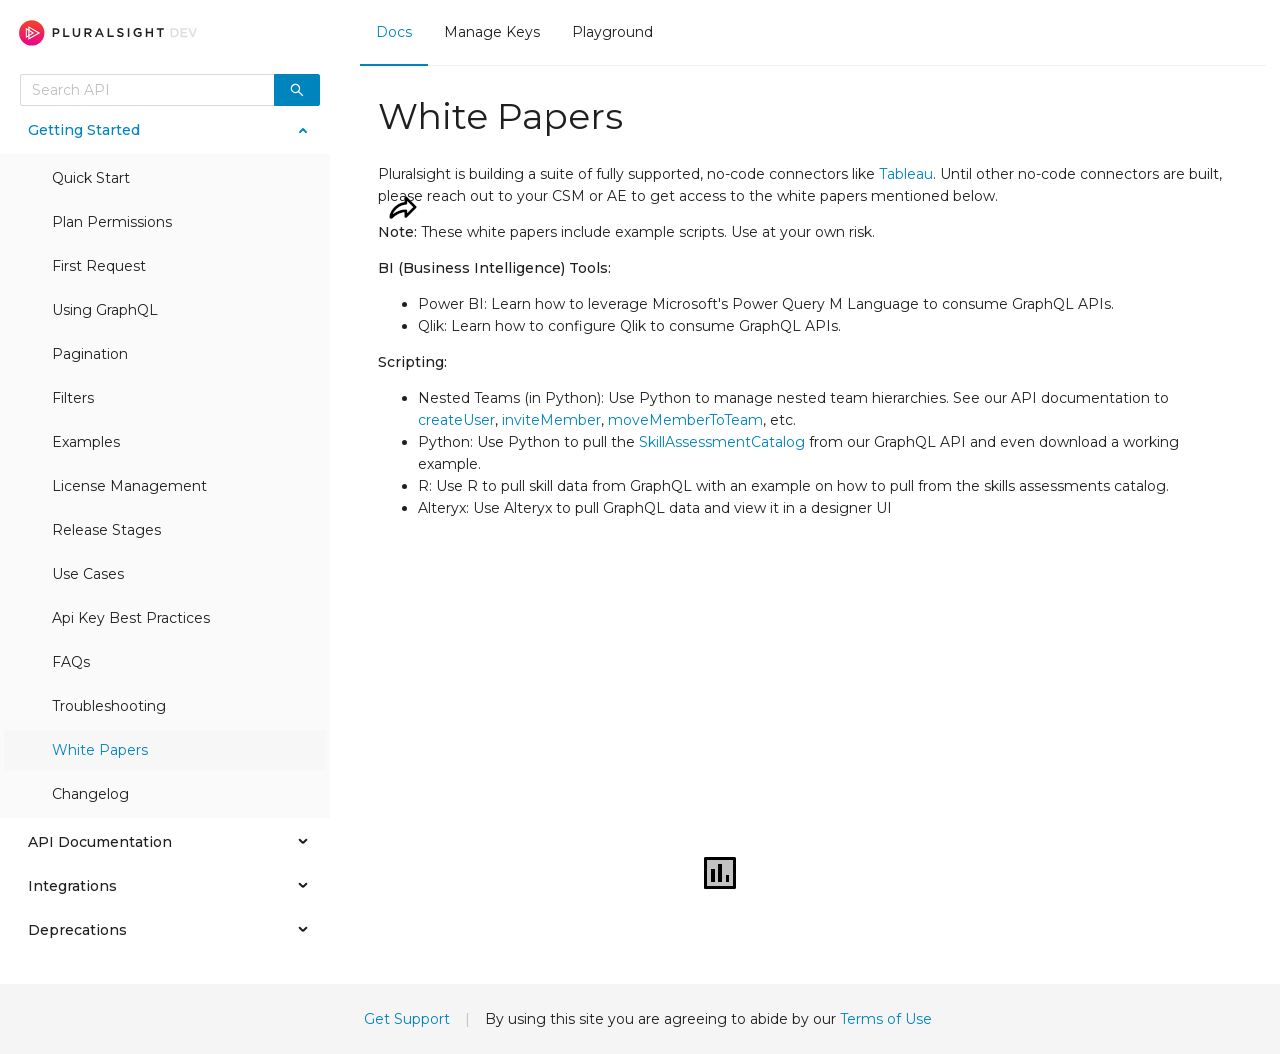  What do you see at coordinates (720, 873) in the screenshot?
I see `view analytics and reports` at bounding box center [720, 873].